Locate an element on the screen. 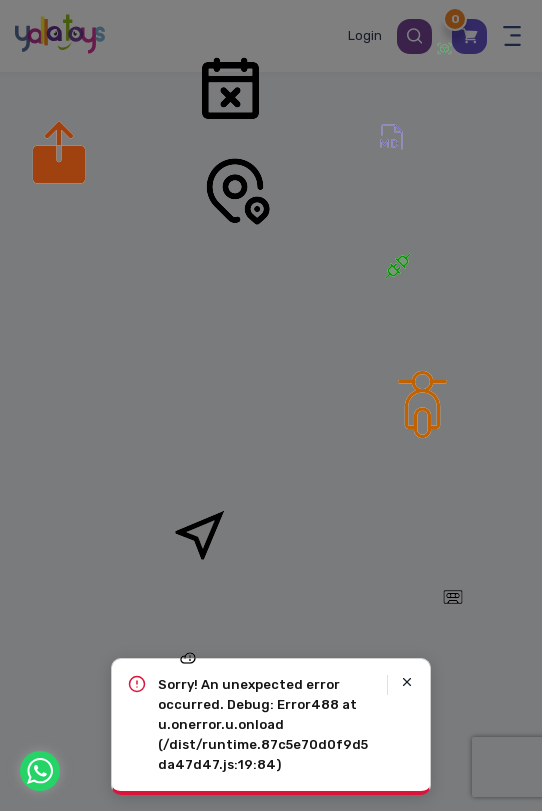 Image resolution: width=542 pixels, height=811 pixels. cloud storage warning or error is located at coordinates (188, 658).